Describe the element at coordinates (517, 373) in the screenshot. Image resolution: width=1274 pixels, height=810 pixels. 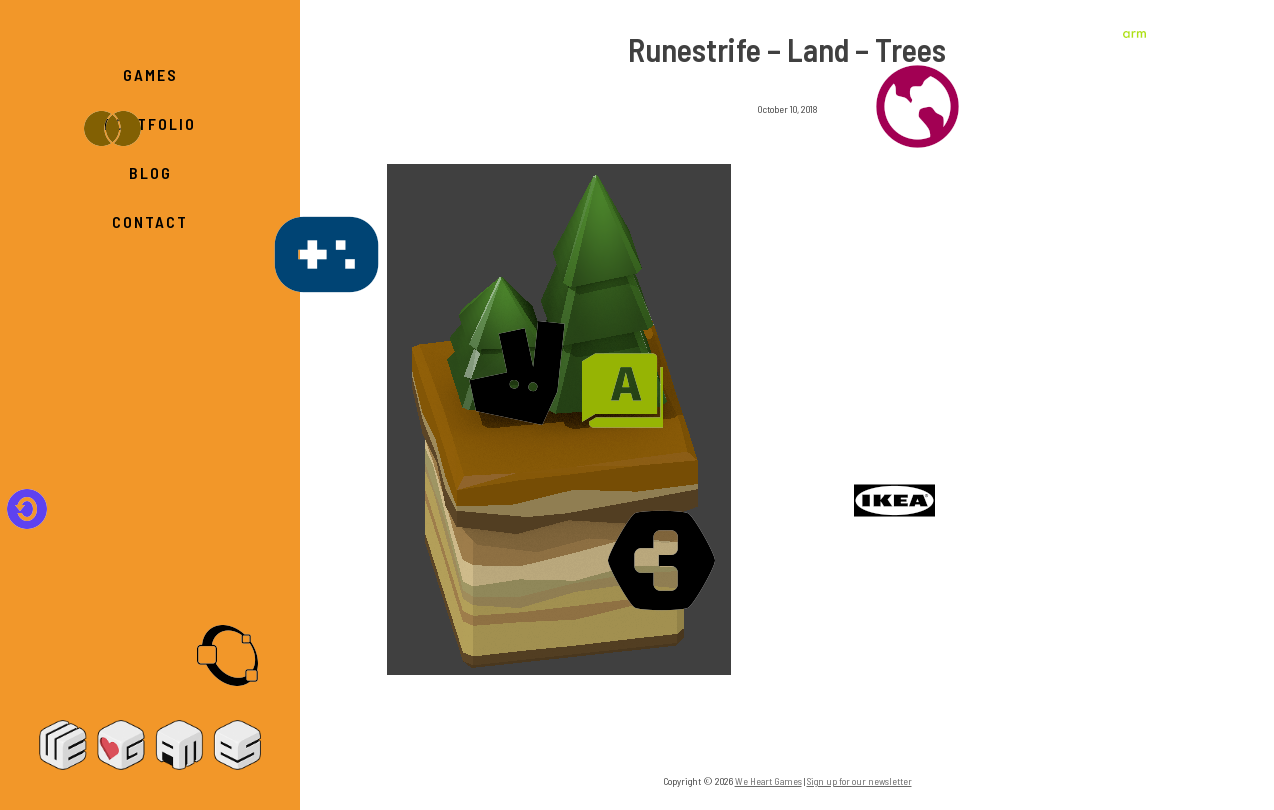
I see `open the Deliveroo food delivery app` at that location.